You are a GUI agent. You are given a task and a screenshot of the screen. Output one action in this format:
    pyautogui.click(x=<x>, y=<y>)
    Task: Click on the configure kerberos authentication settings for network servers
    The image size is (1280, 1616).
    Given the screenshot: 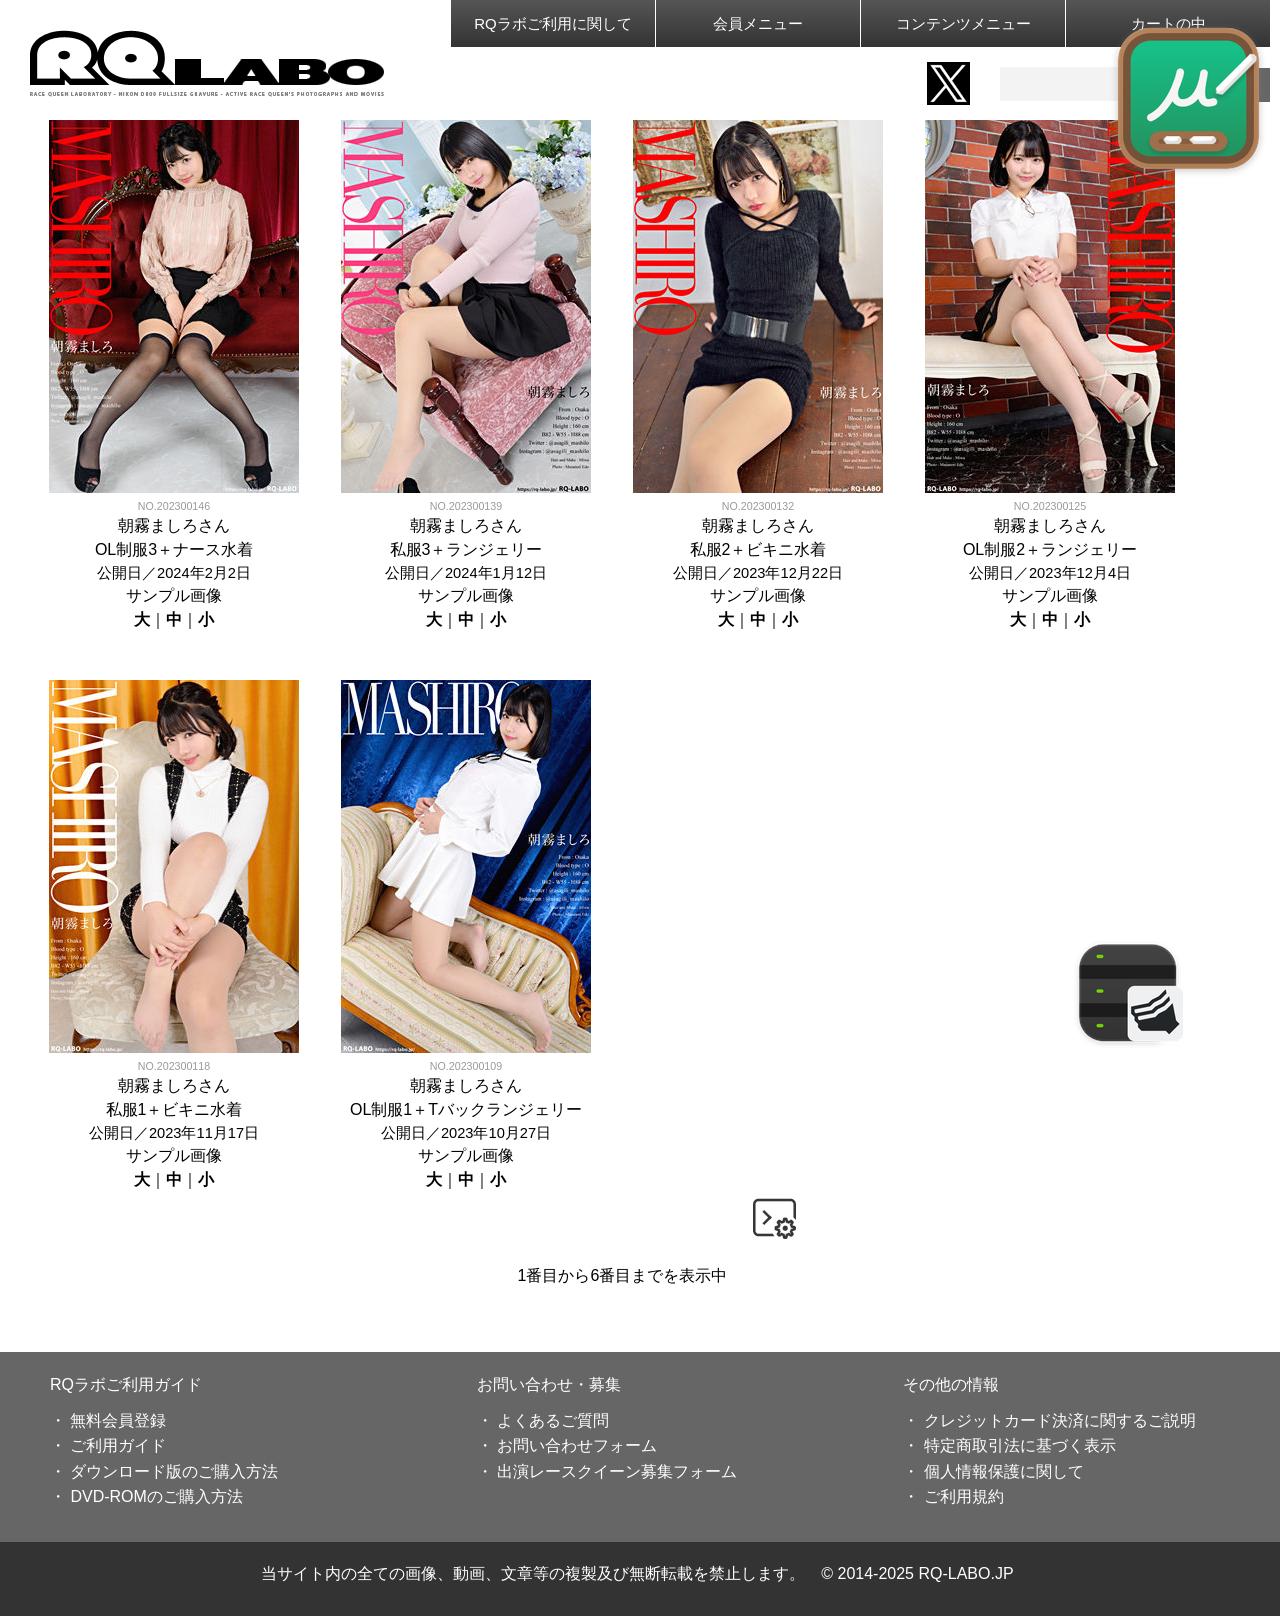 What is the action you would take?
    pyautogui.click(x=1128, y=994)
    